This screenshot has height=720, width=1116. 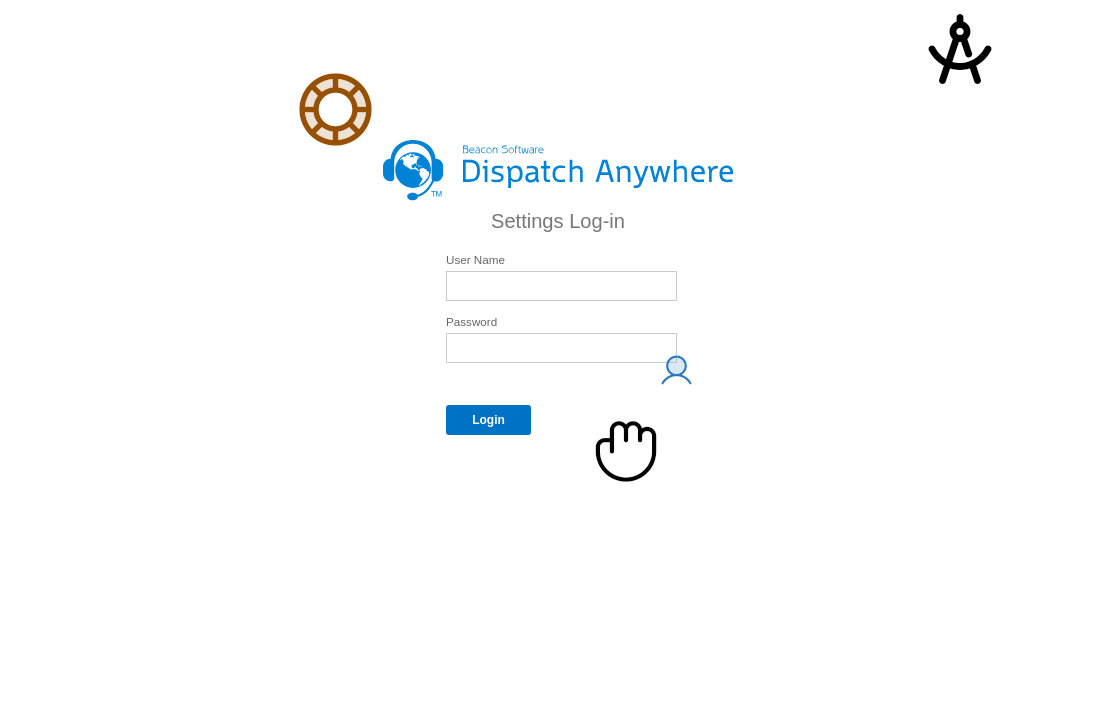 I want to click on access geometry or drawing tools, so click(x=960, y=49).